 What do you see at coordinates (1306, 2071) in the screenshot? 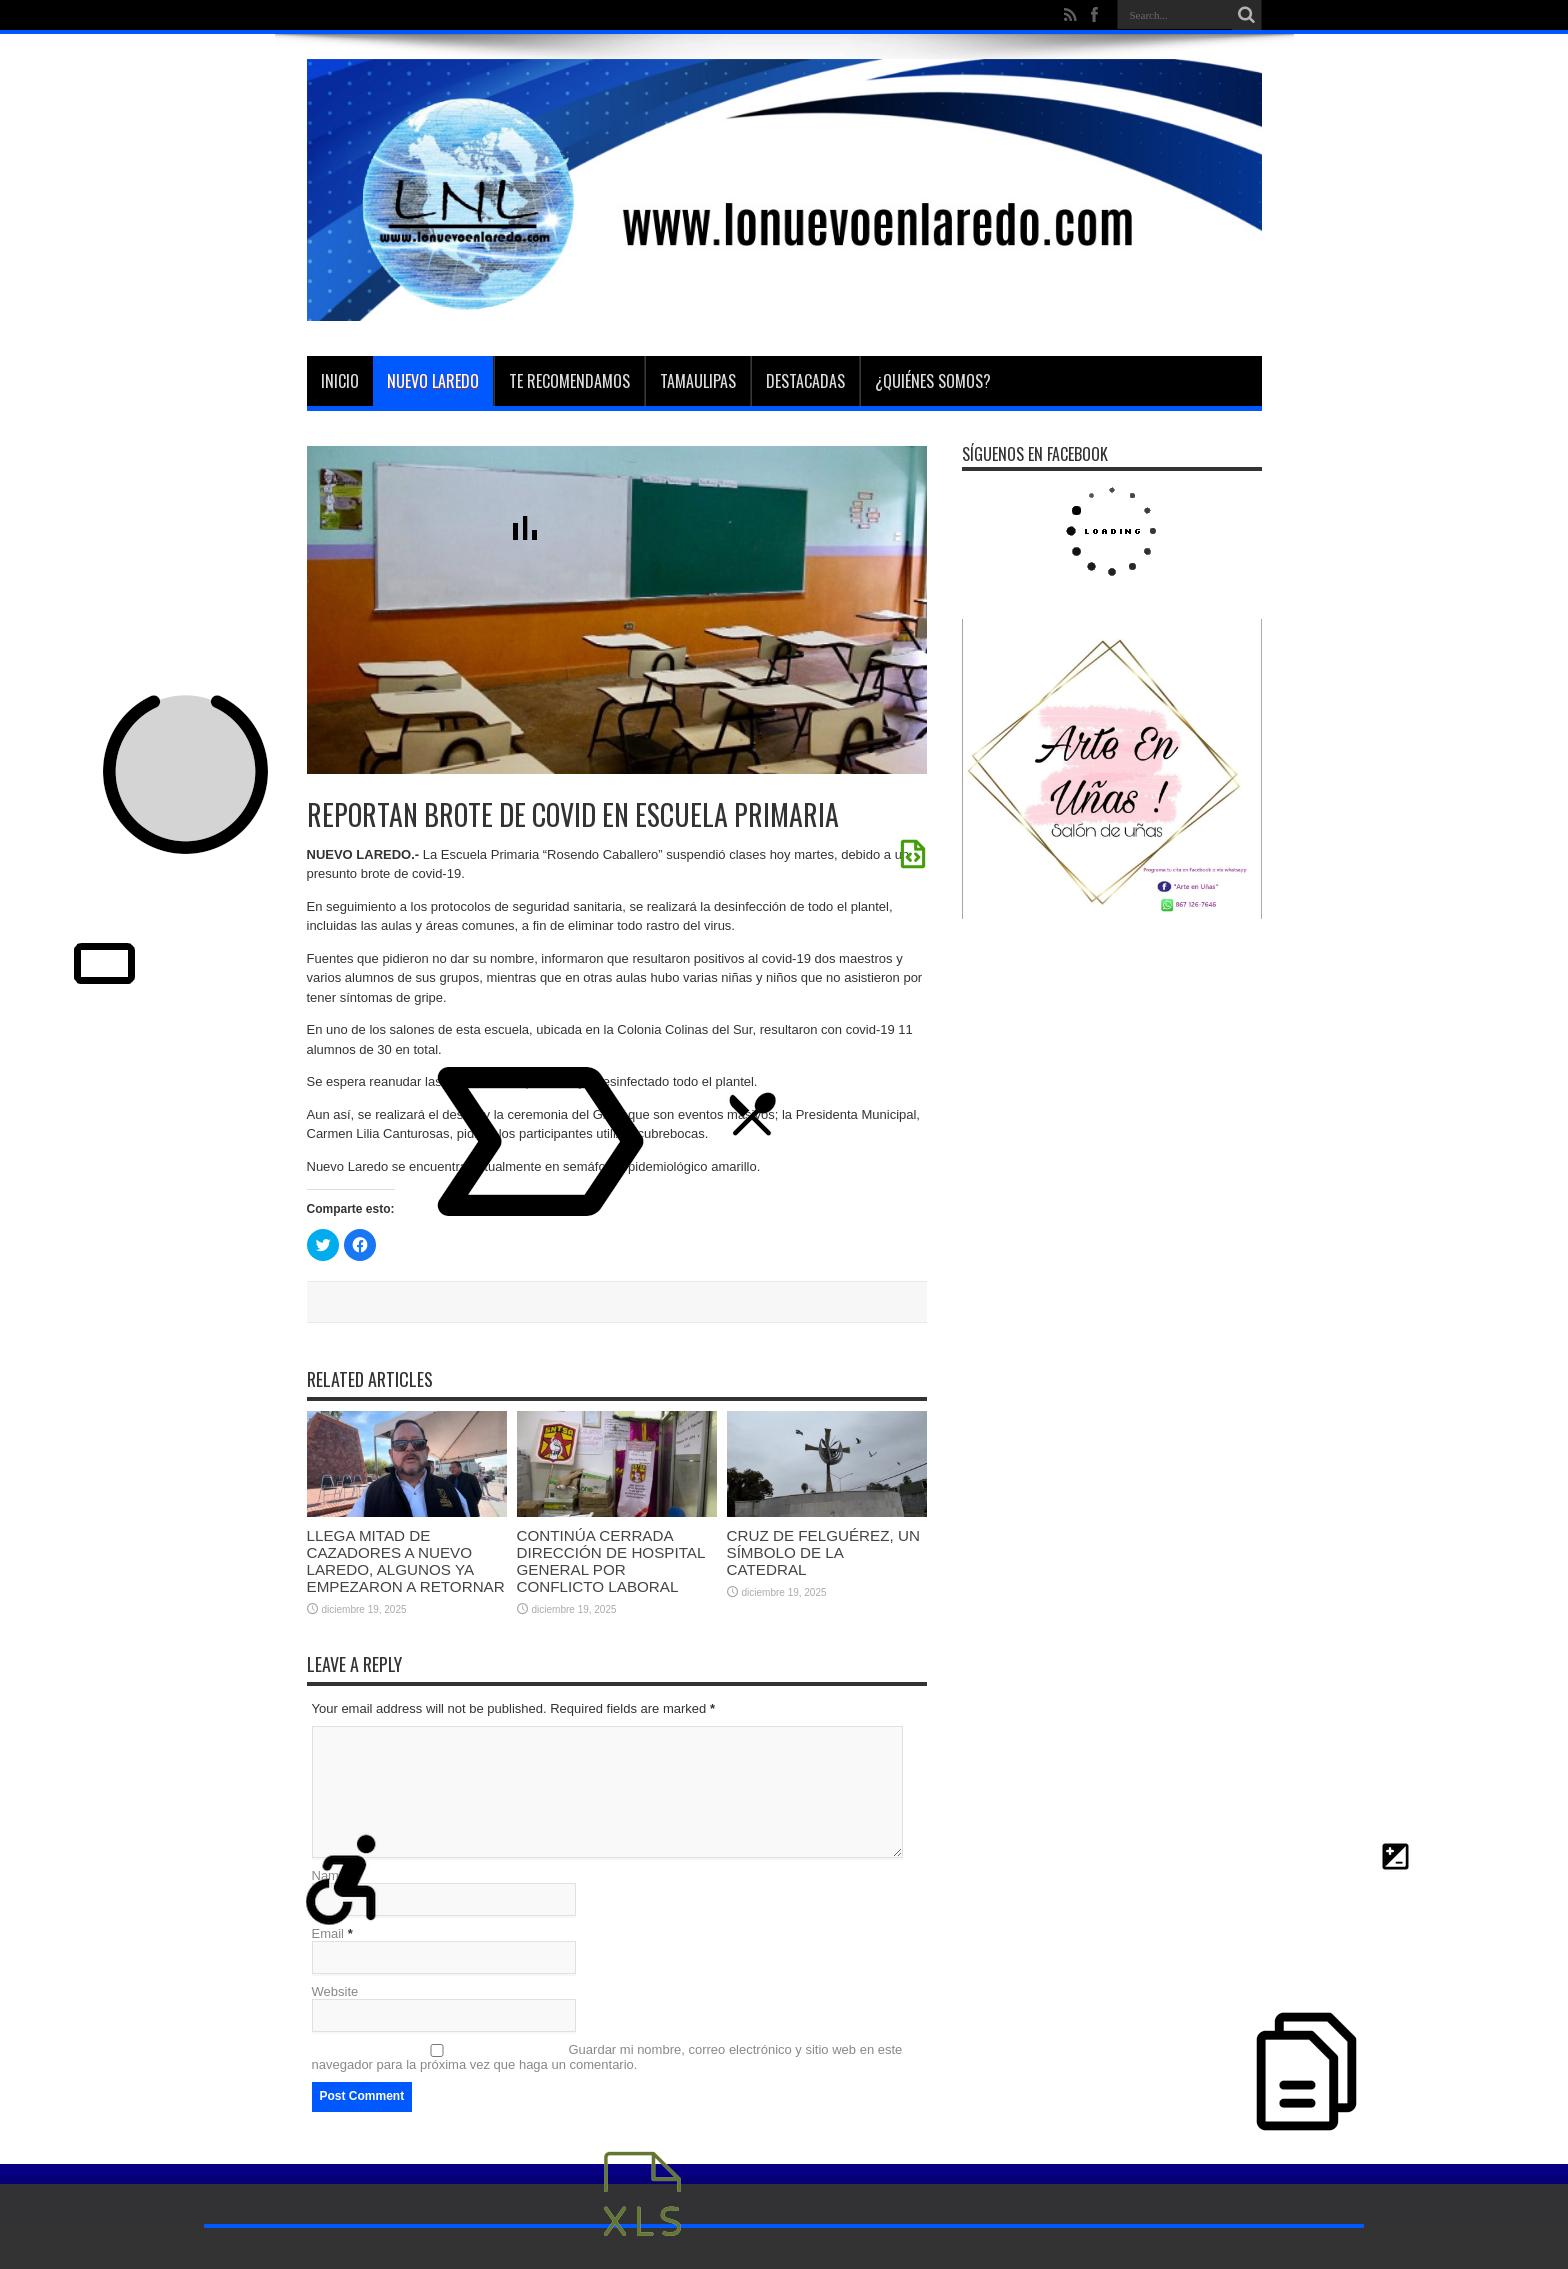
I see `view all files` at bounding box center [1306, 2071].